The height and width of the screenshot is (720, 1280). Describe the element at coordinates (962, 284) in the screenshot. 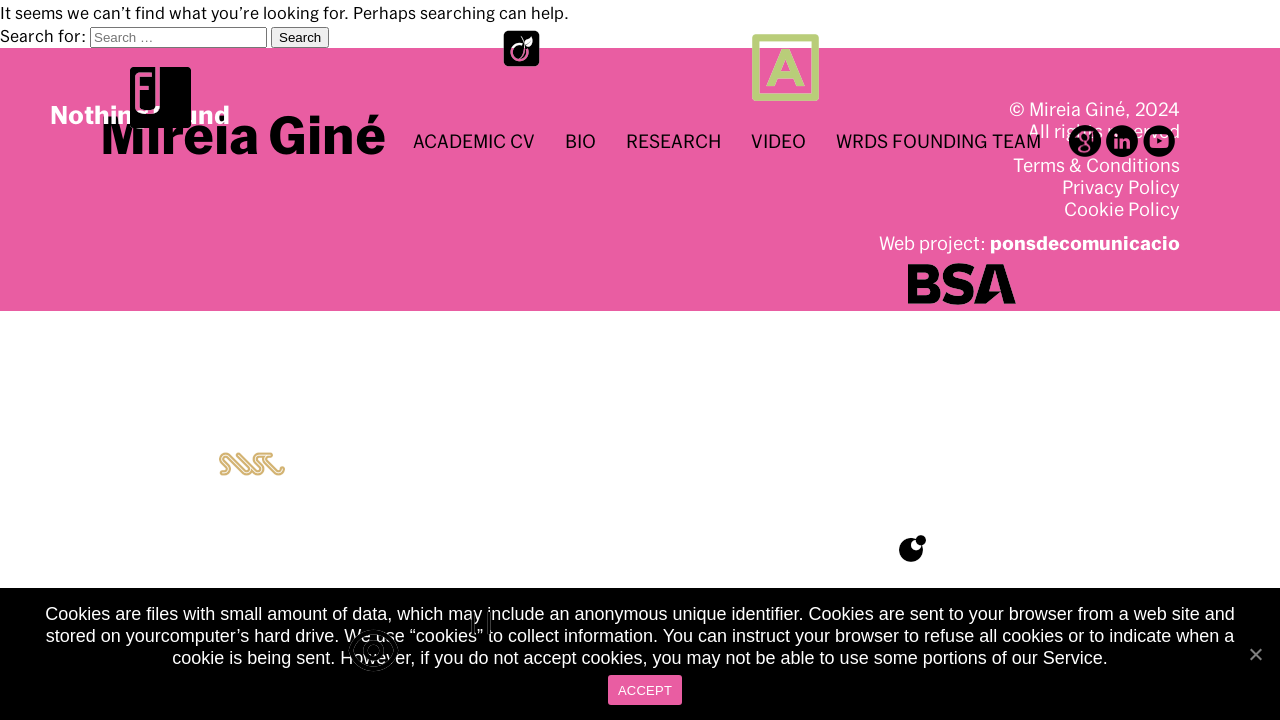

I see `buysellads company logo` at that location.